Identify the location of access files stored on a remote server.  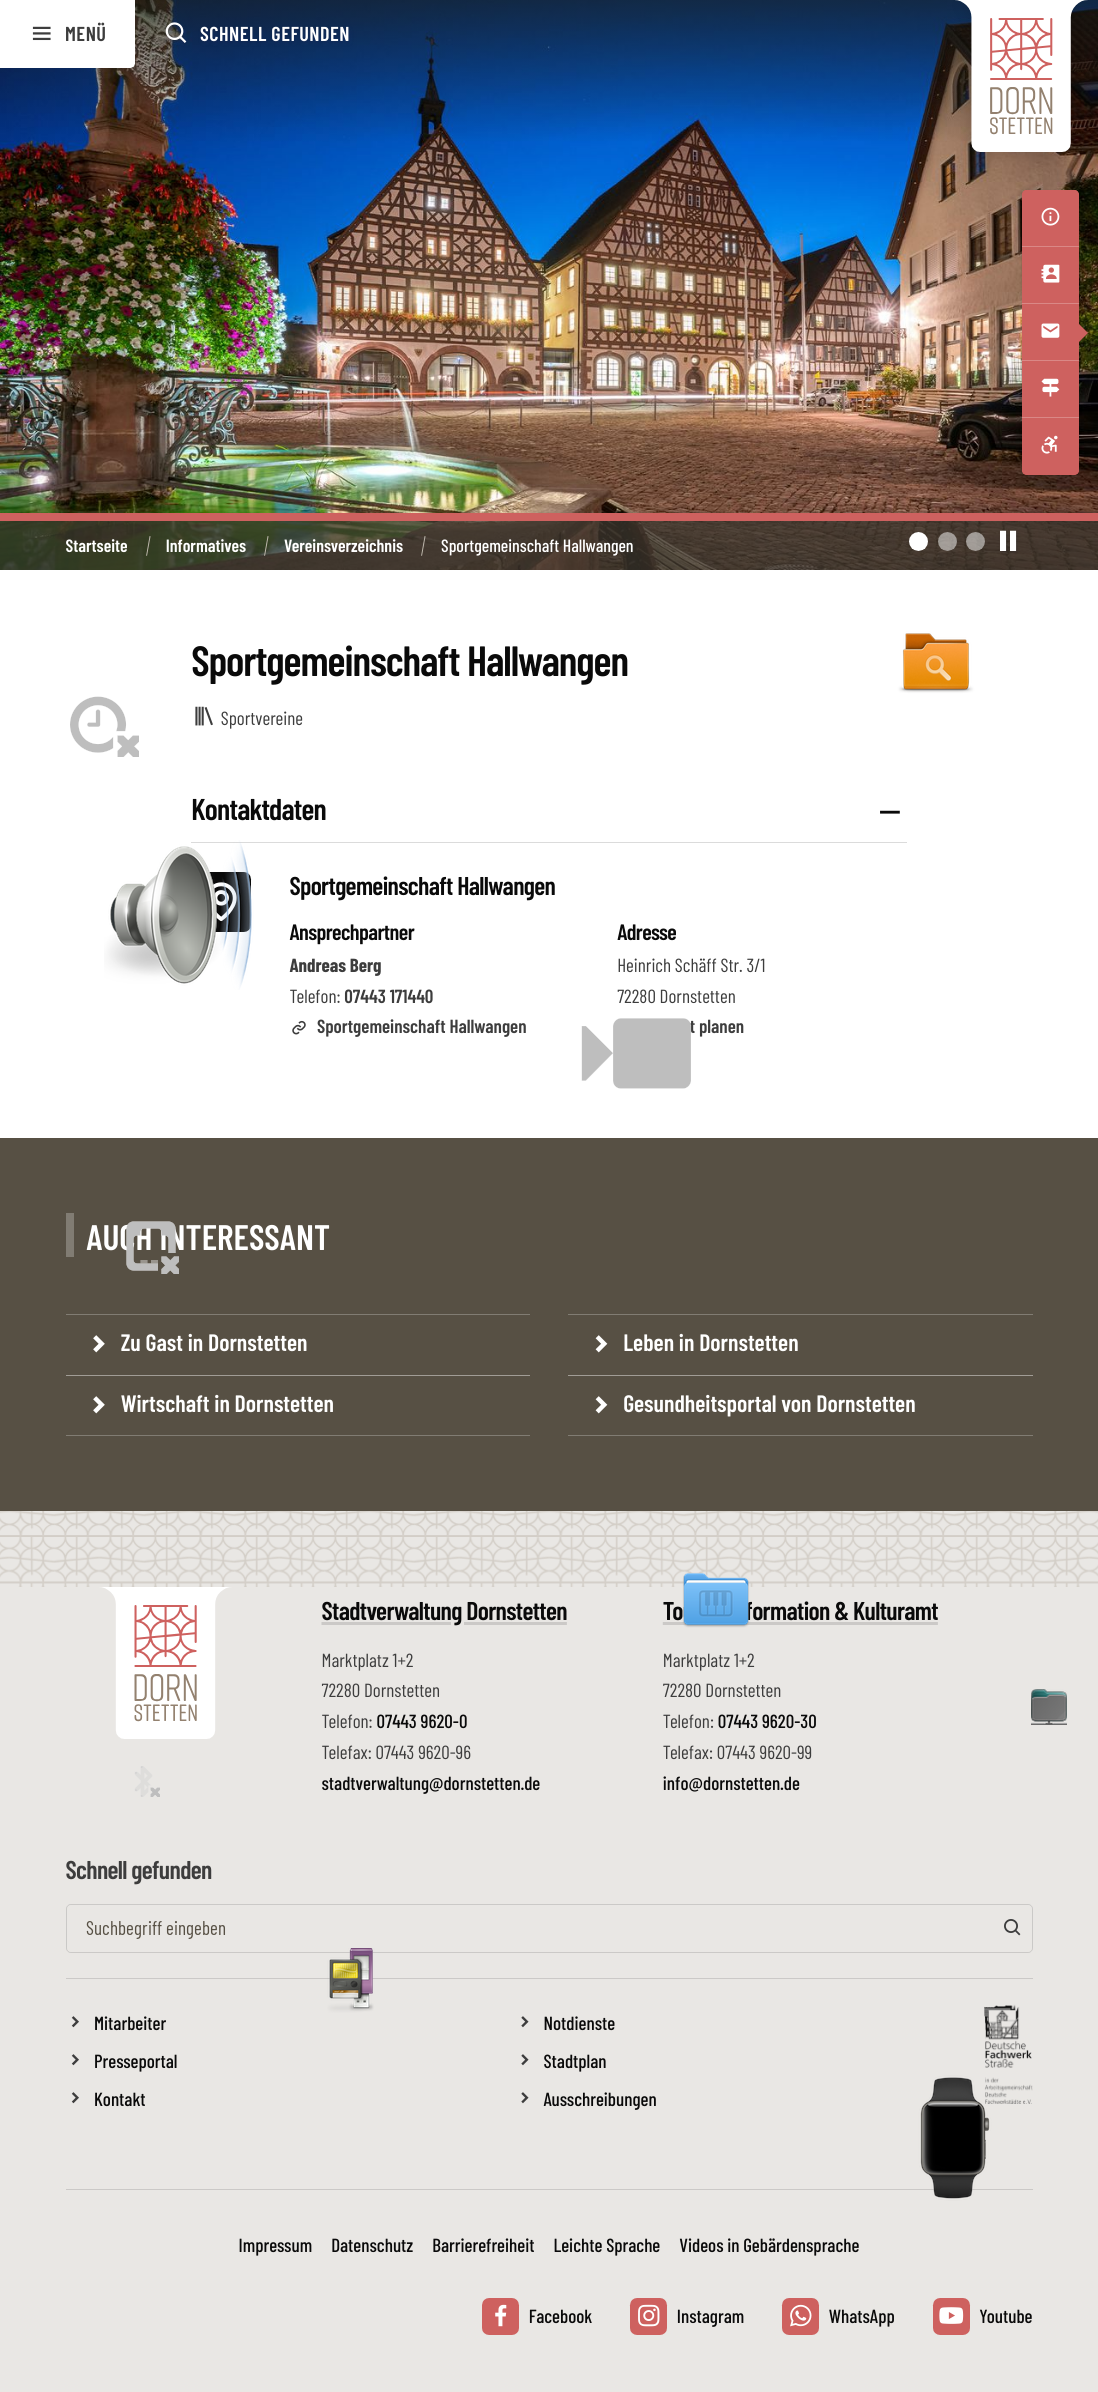
(1049, 1707).